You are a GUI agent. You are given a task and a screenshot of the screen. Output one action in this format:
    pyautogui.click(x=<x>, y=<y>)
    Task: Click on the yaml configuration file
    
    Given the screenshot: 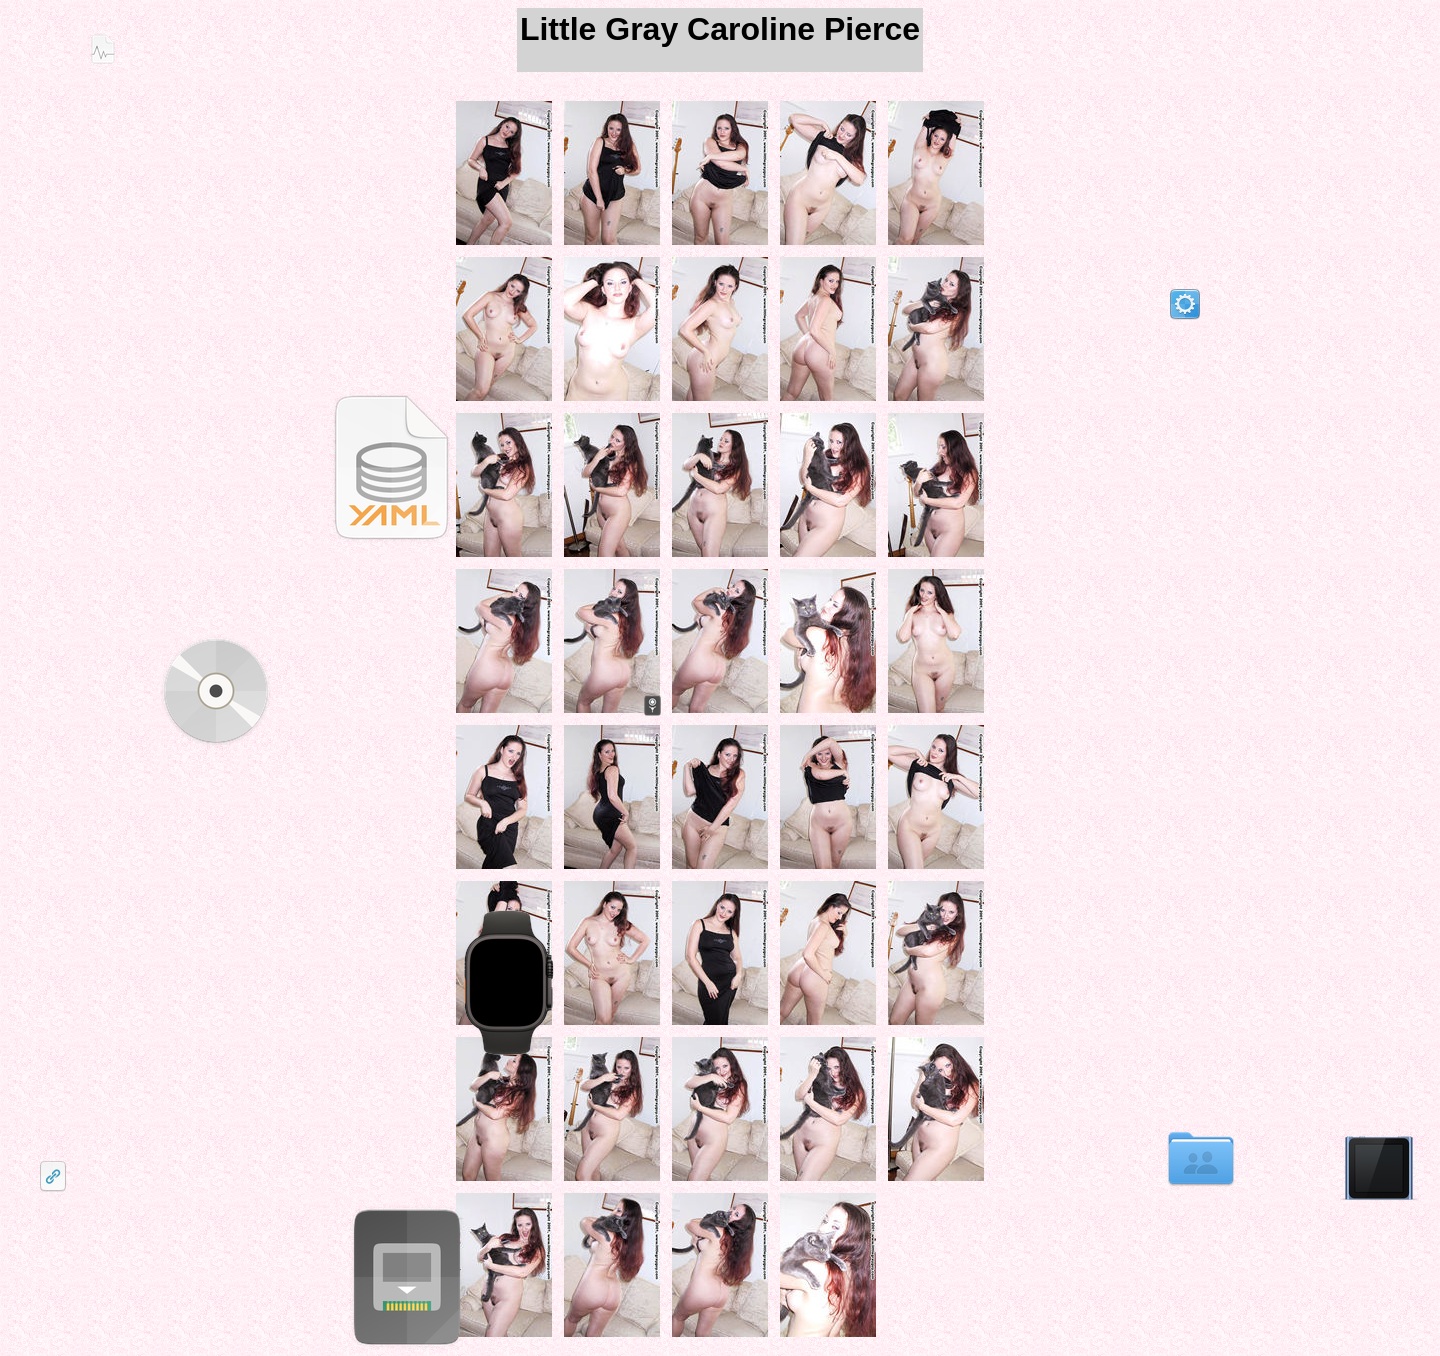 What is the action you would take?
    pyautogui.click(x=391, y=467)
    